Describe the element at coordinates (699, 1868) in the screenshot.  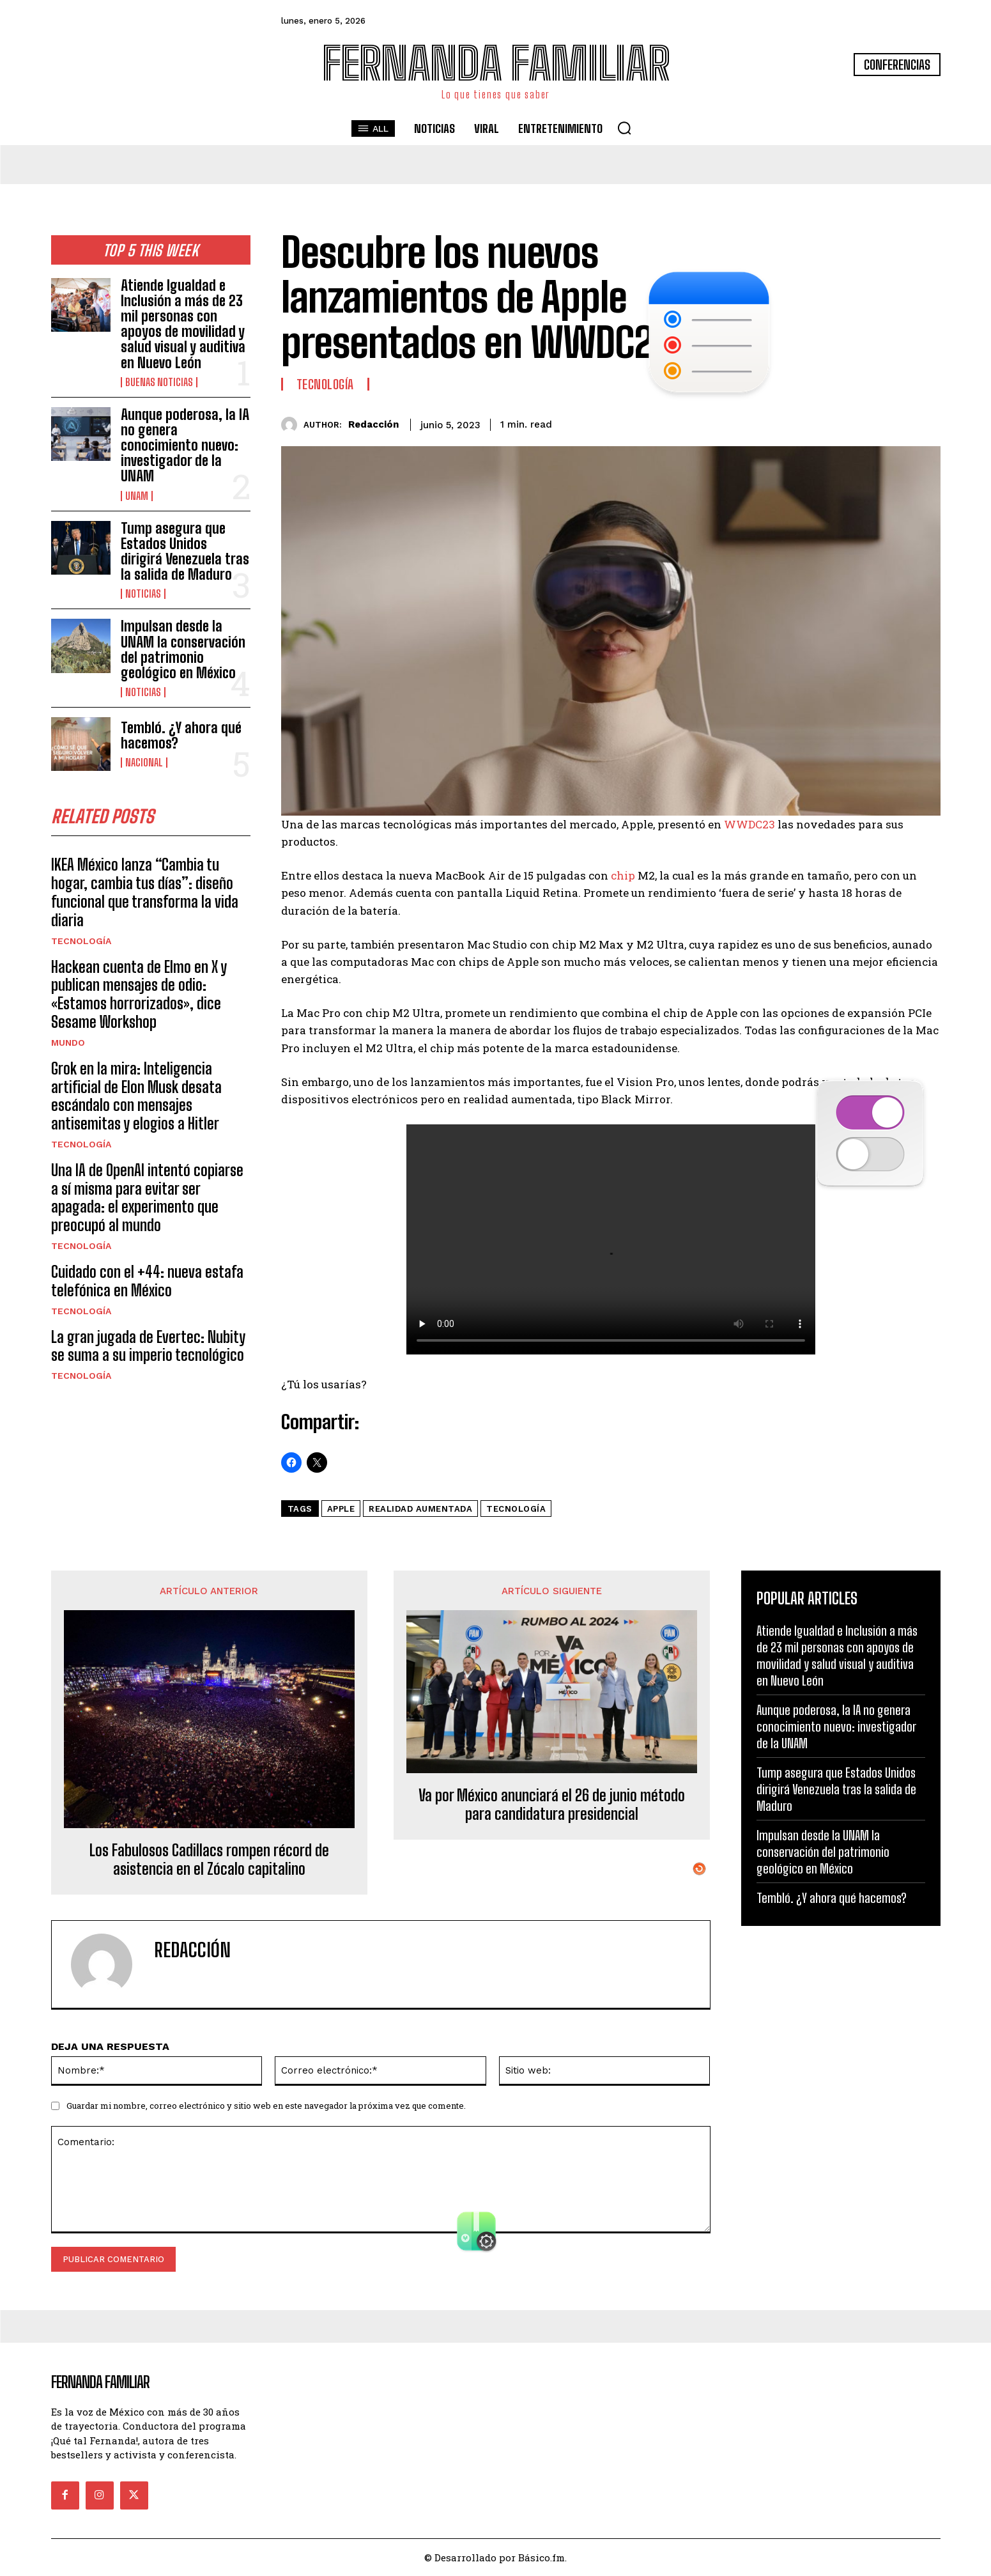
I see `open livepatch settings to manage kernel updates` at that location.